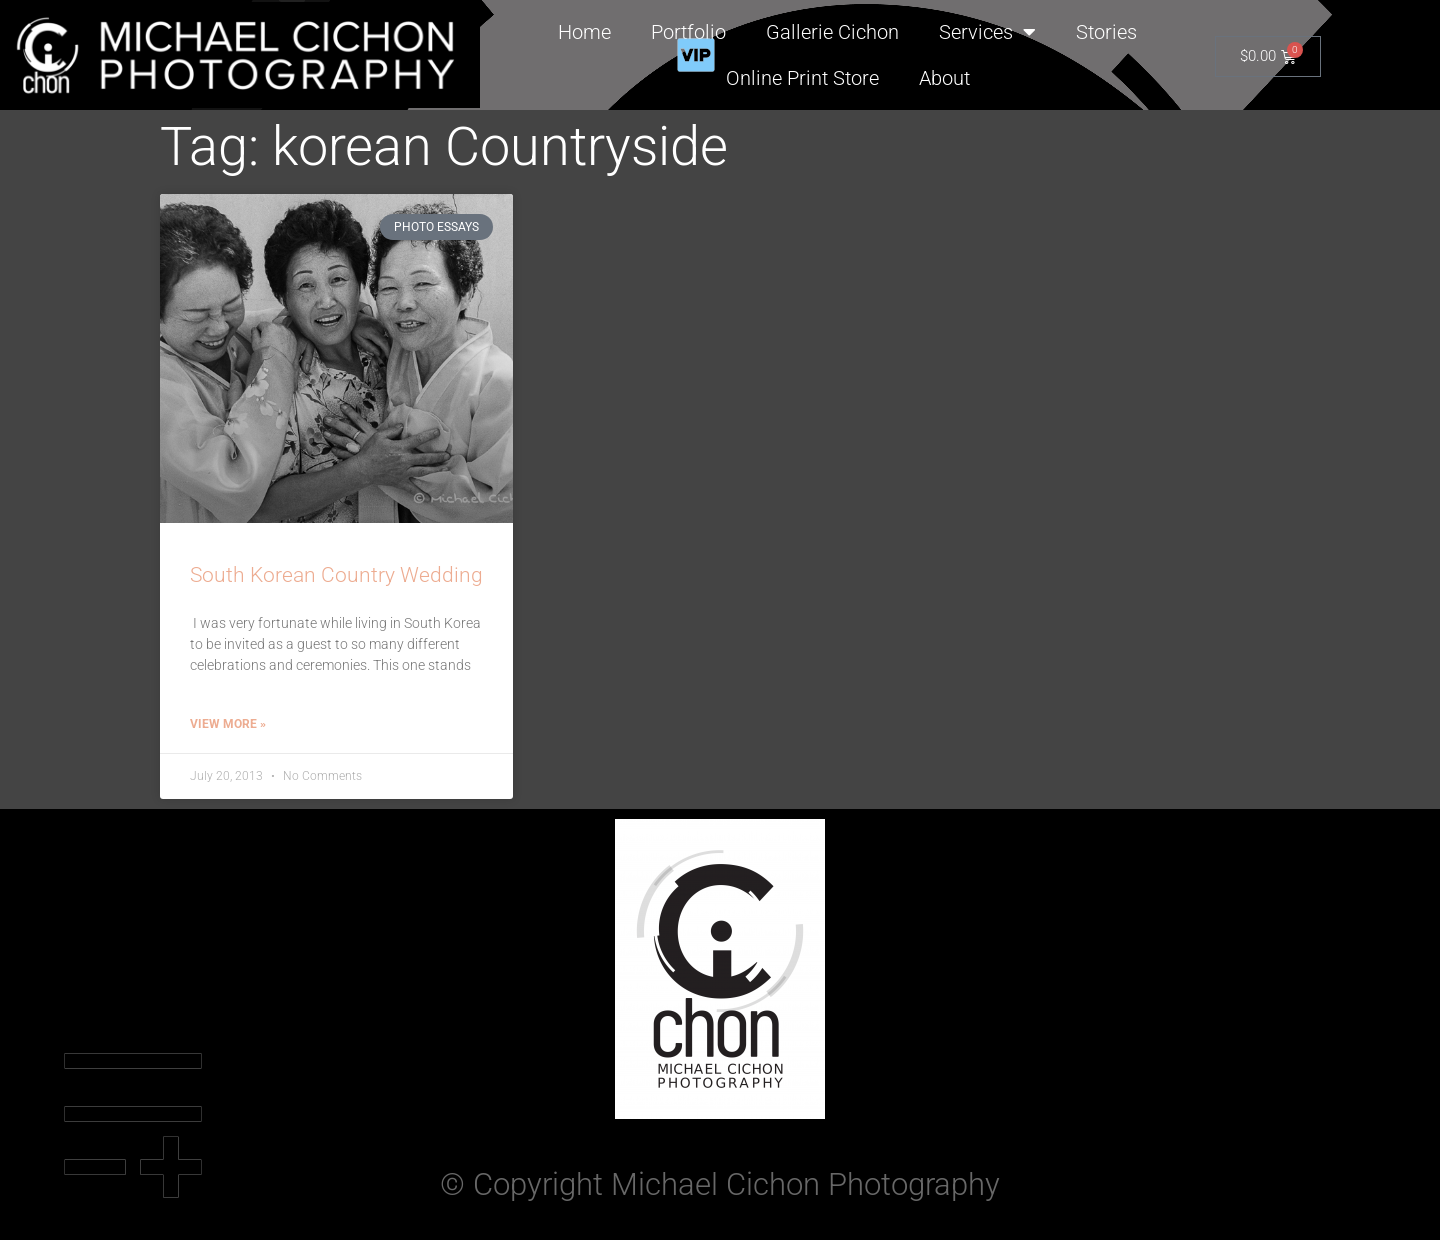  I want to click on add a new menu item, so click(133, 1114).